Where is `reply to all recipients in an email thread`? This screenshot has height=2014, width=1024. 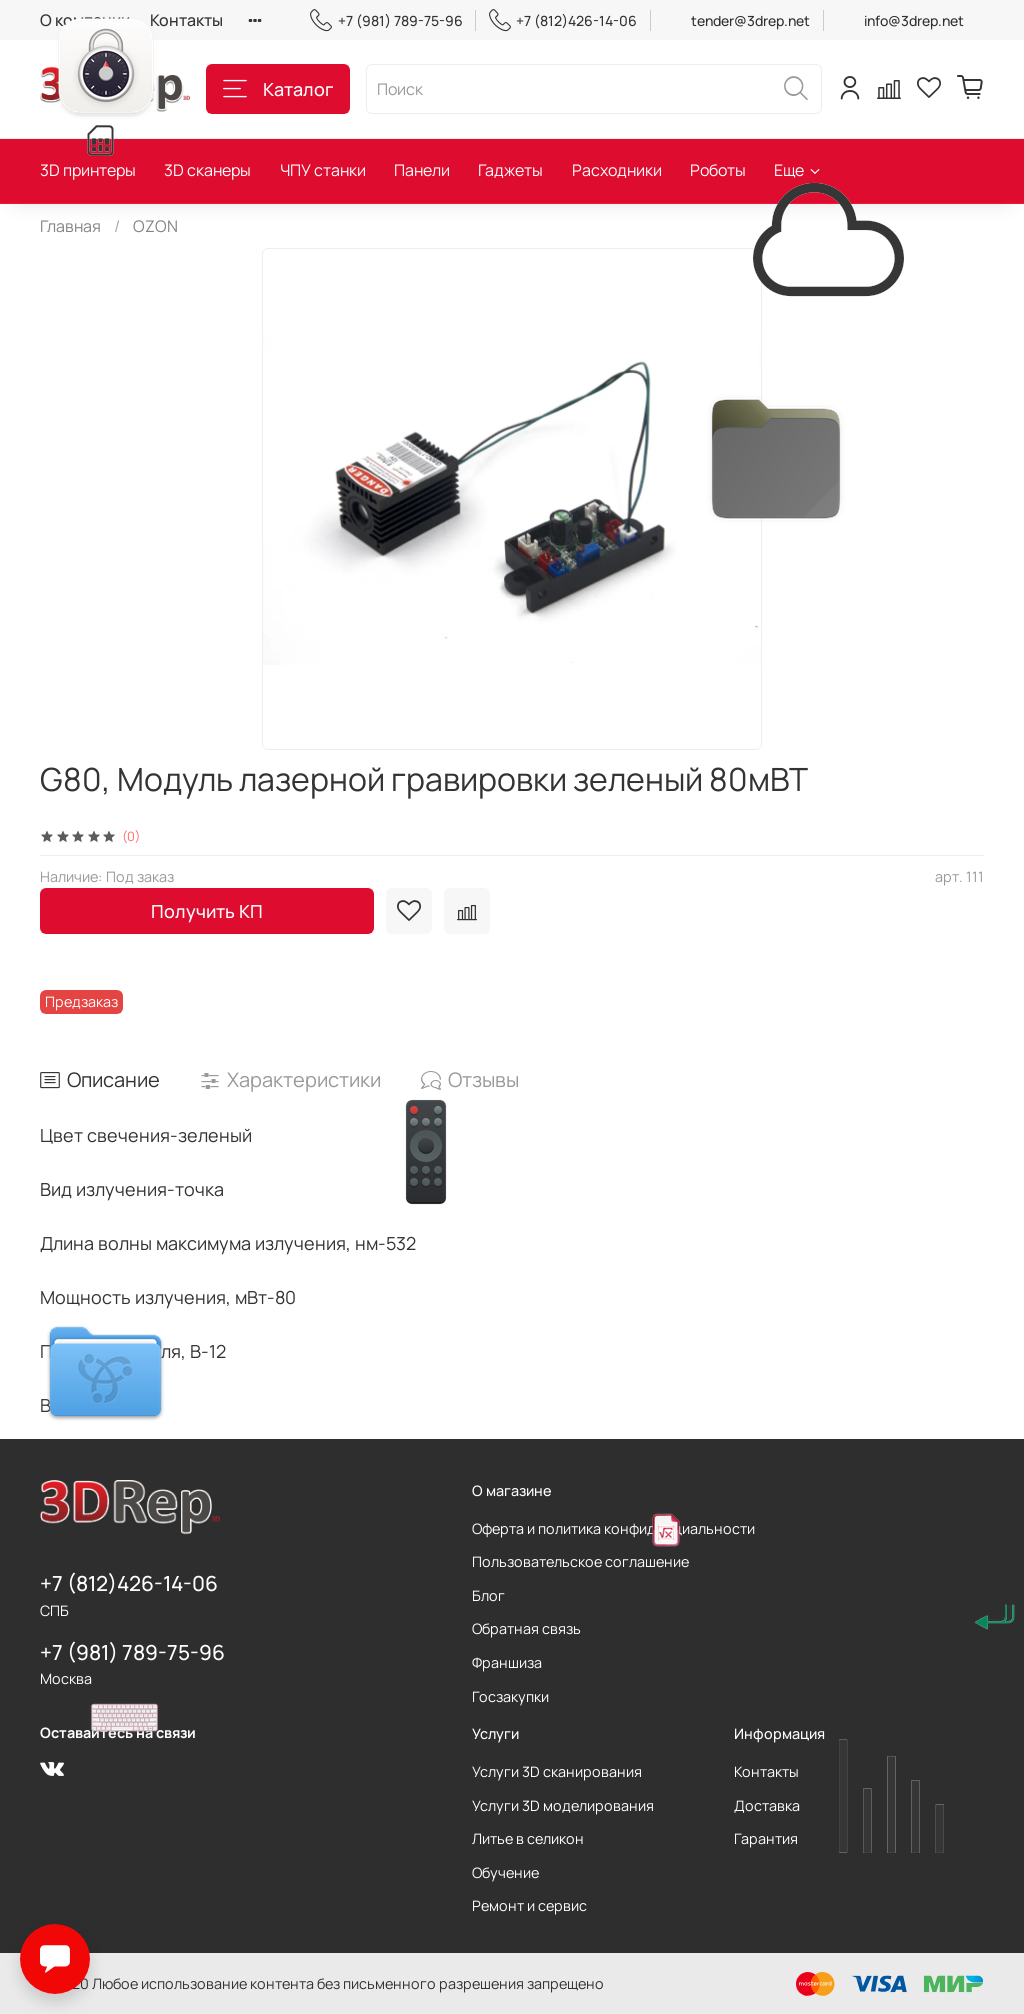
reply to all recipients in an email thread is located at coordinates (994, 1614).